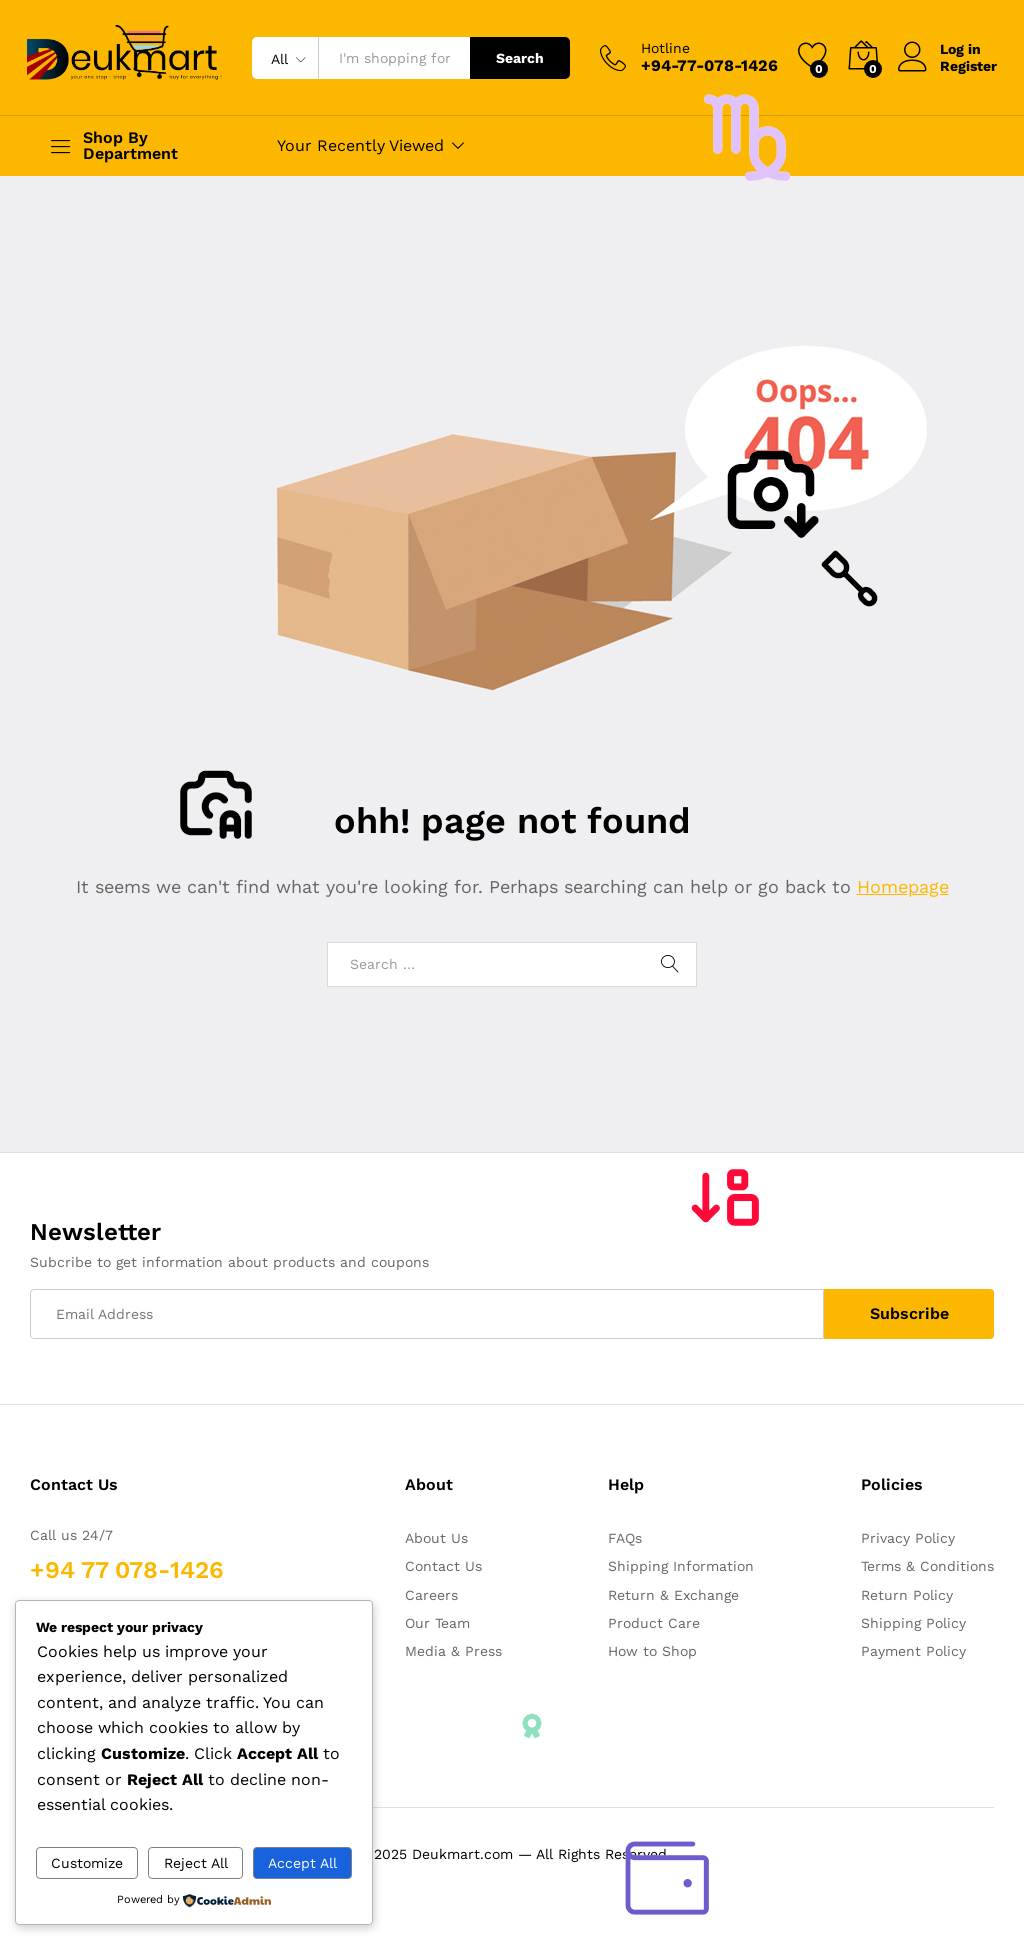 This screenshot has width=1024, height=1945. Describe the element at coordinates (216, 803) in the screenshot. I see `access AI-powered camera features` at that location.